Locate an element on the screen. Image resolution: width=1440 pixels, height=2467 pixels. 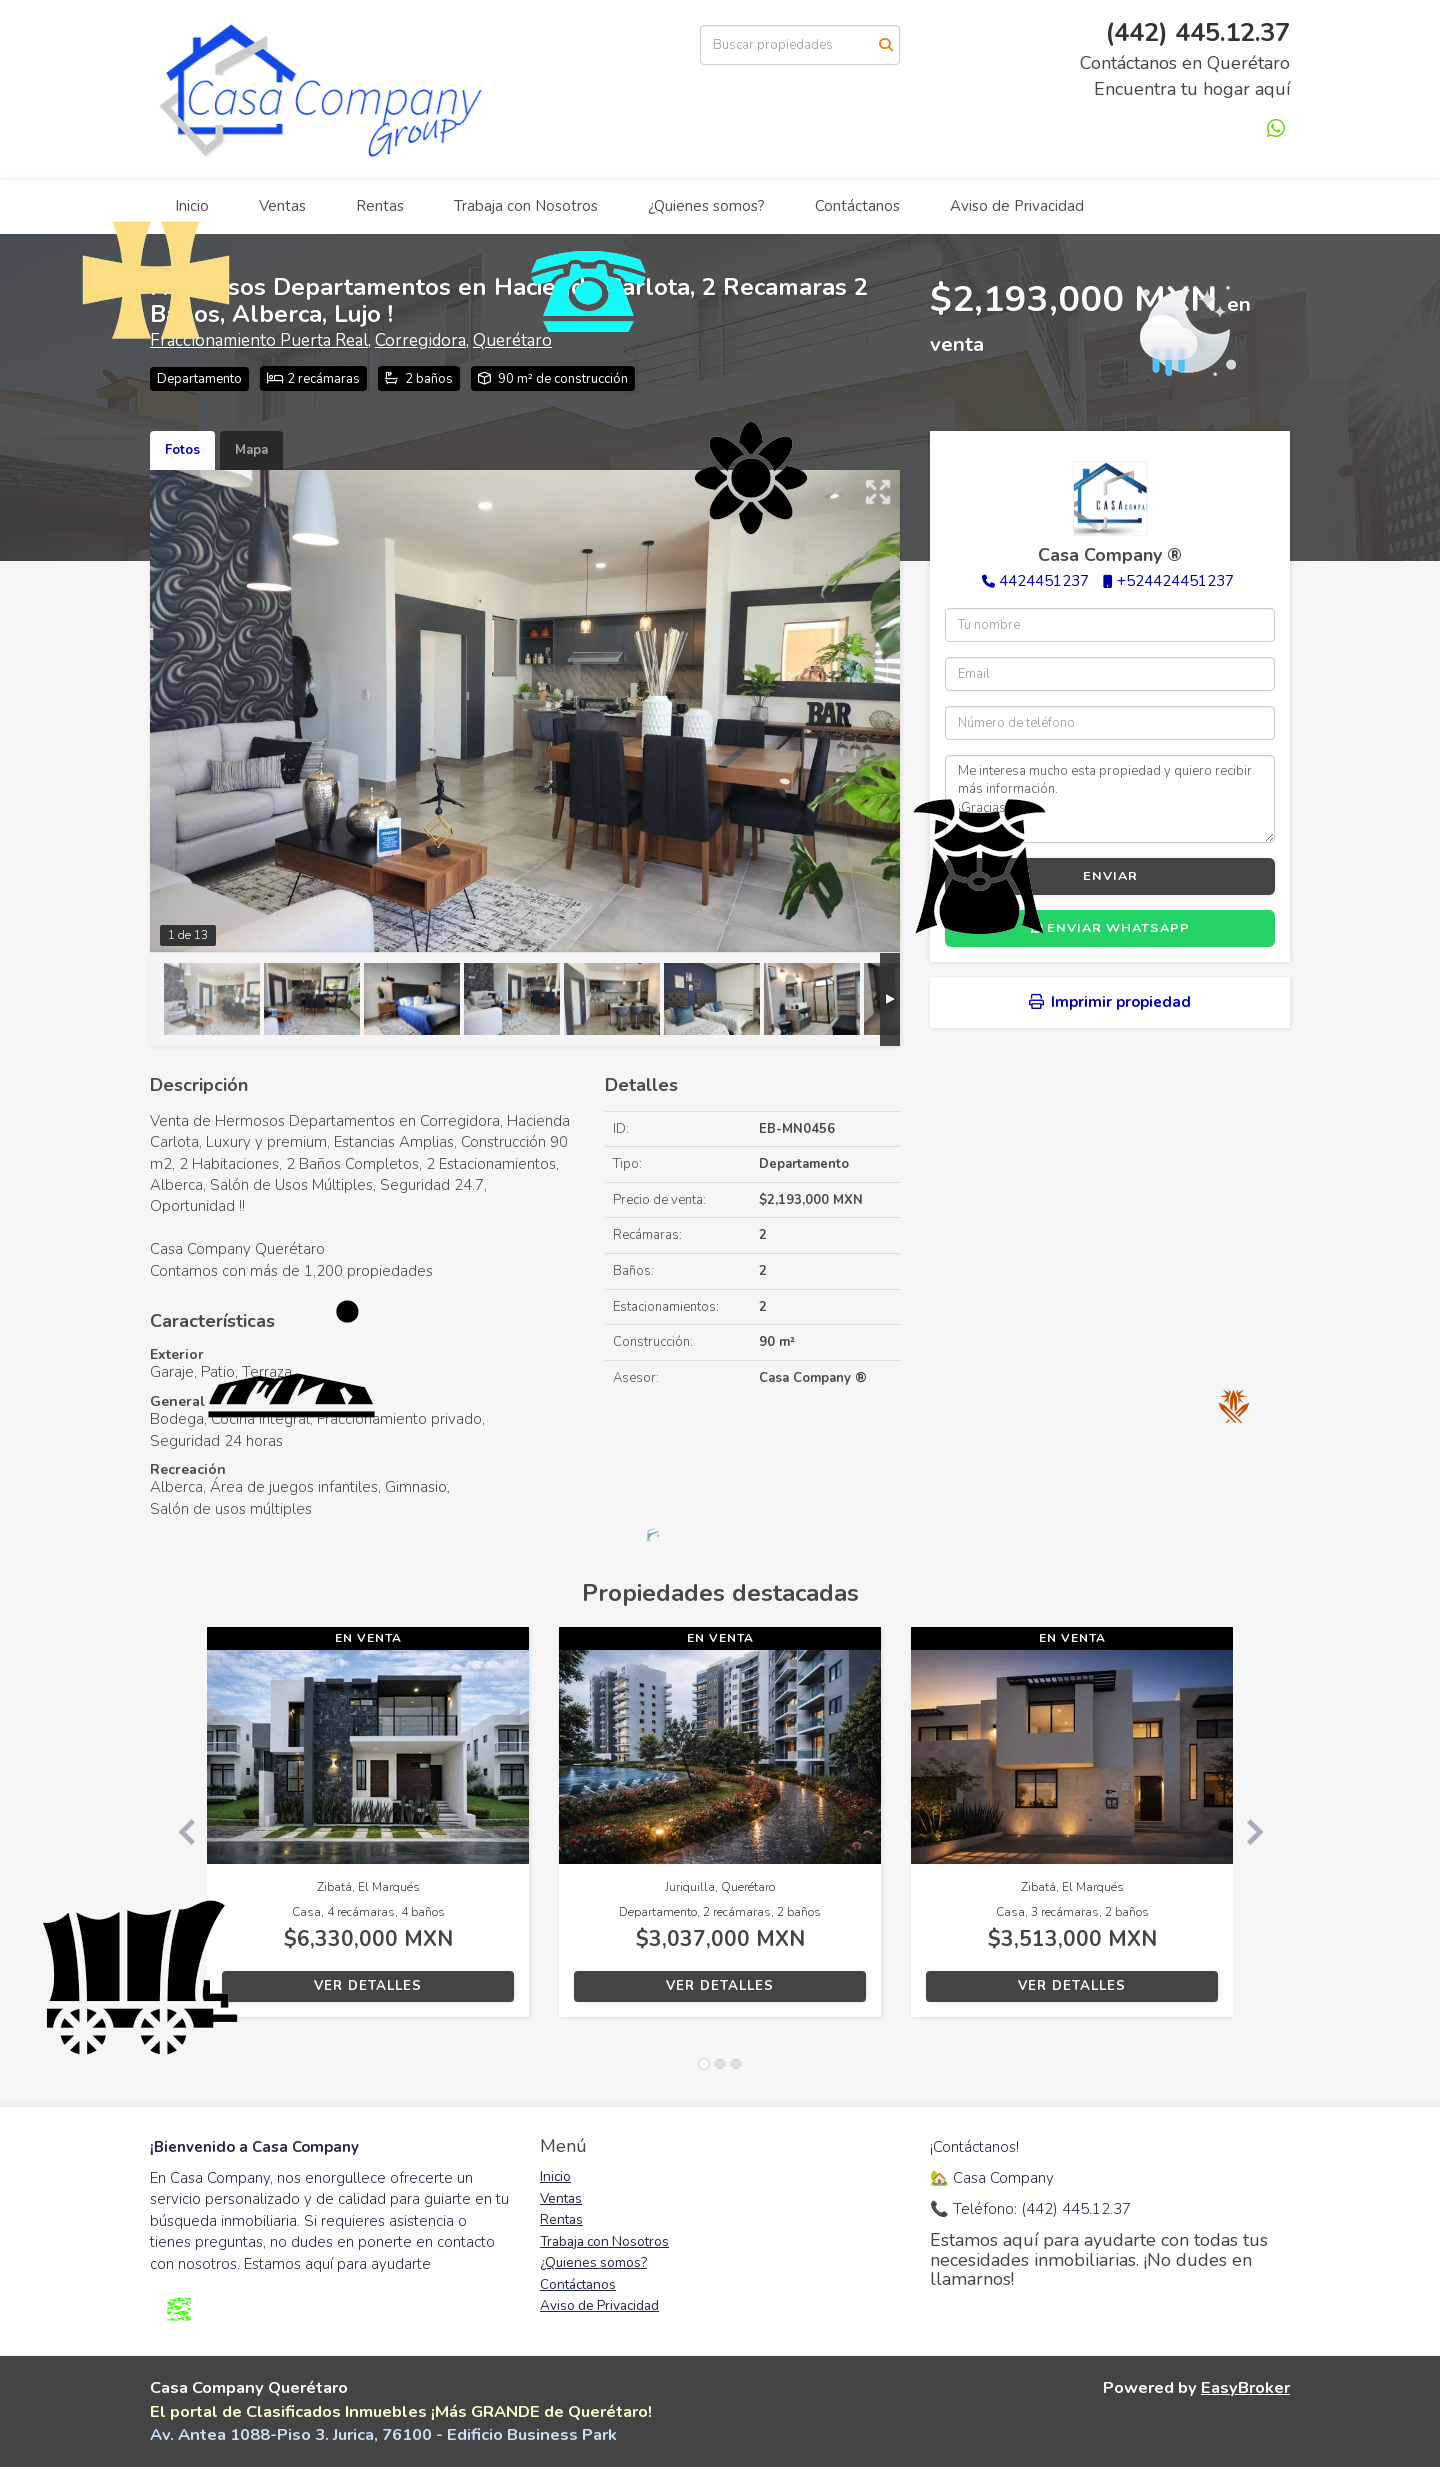
uluru landmark or australian destination is located at coordinates (291, 1367).